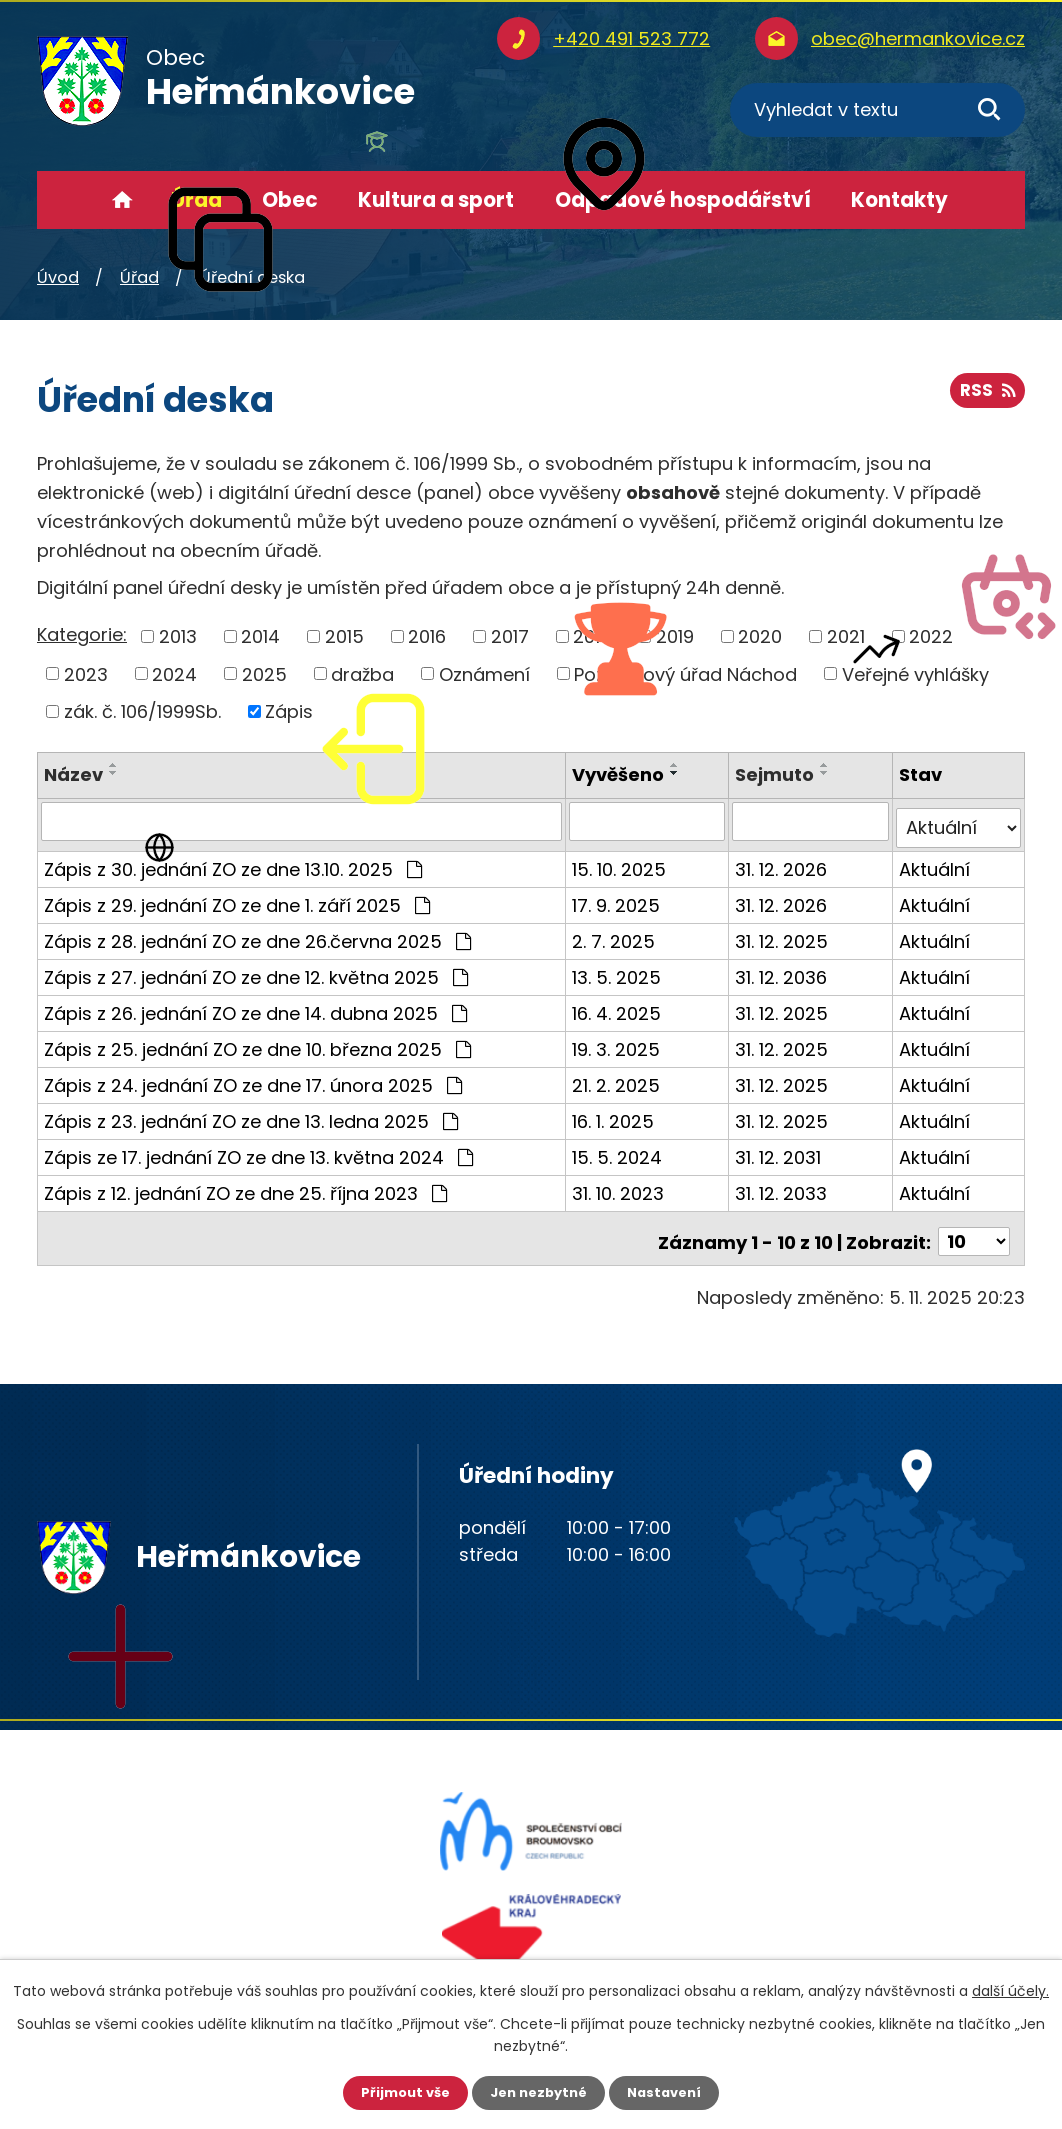 The image size is (1062, 2129). What do you see at coordinates (621, 649) in the screenshot?
I see `view achievements or awards` at bounding box center [621, 649].